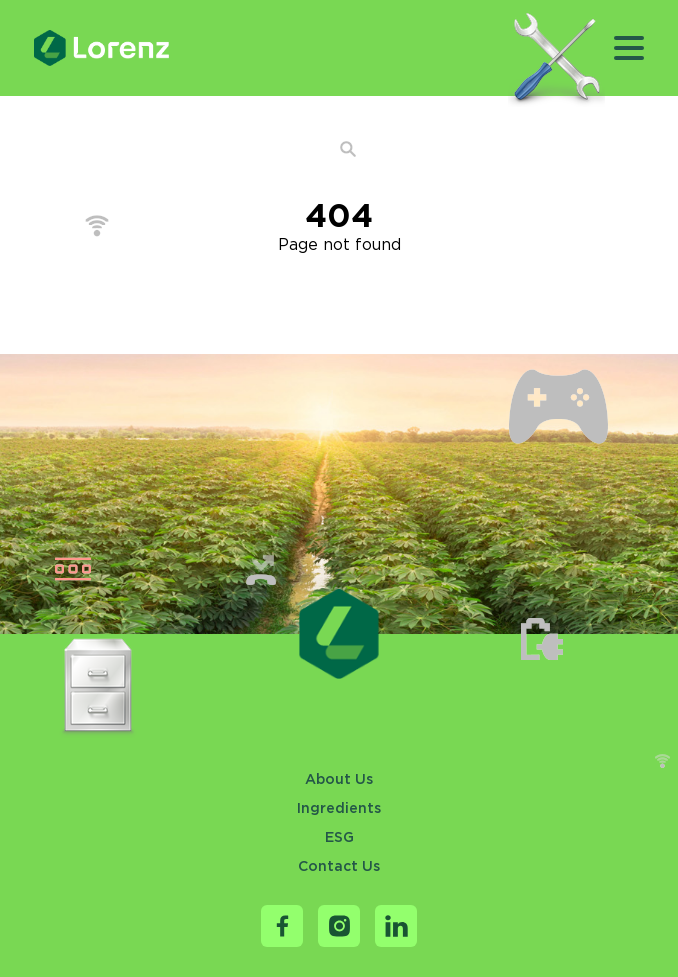 The height and width of the screenshot is (977, 678). I want to click on access toolbar preferences, so click(73, 569).